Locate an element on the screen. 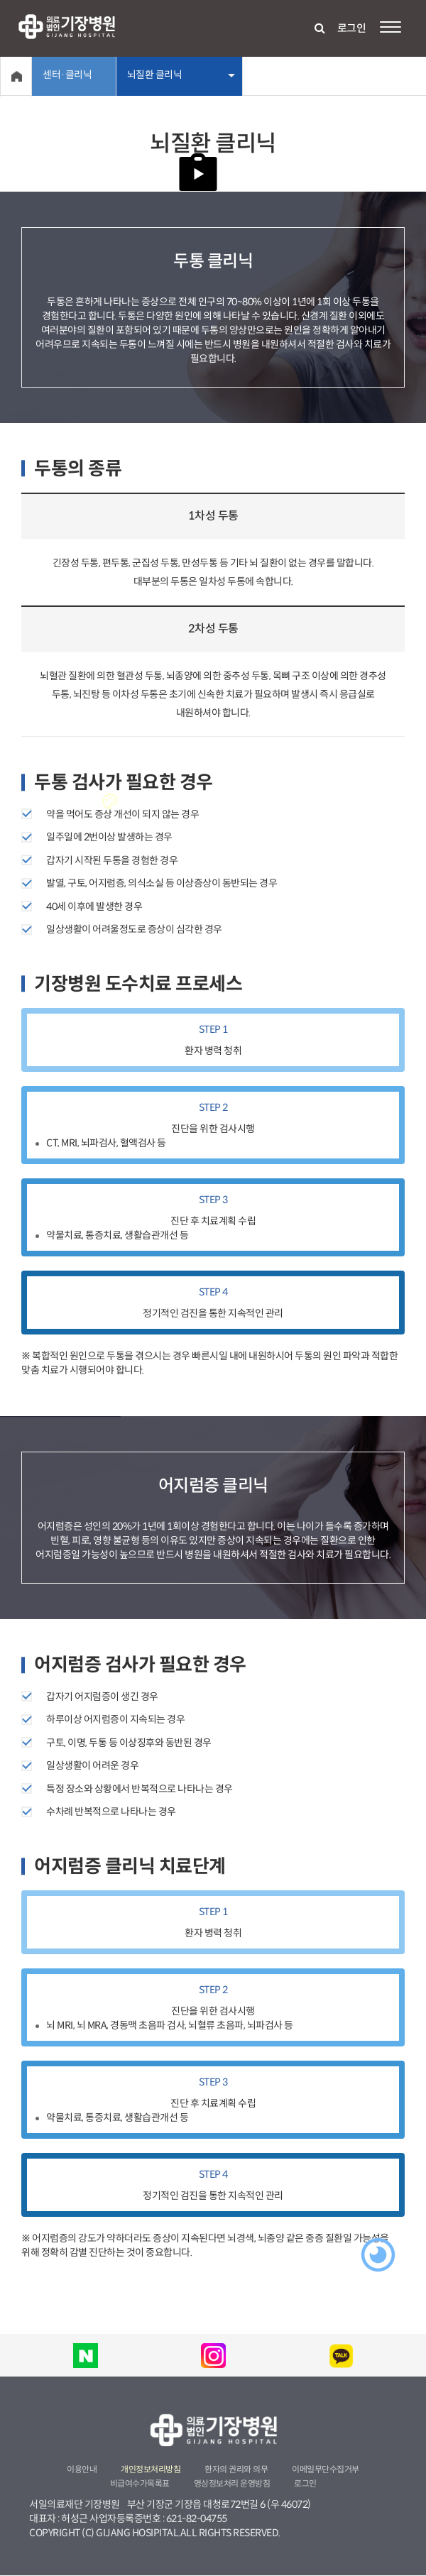 The height and width of the screenshot is (2576, 426). view or preview content is located at coordinates (378, 2254).